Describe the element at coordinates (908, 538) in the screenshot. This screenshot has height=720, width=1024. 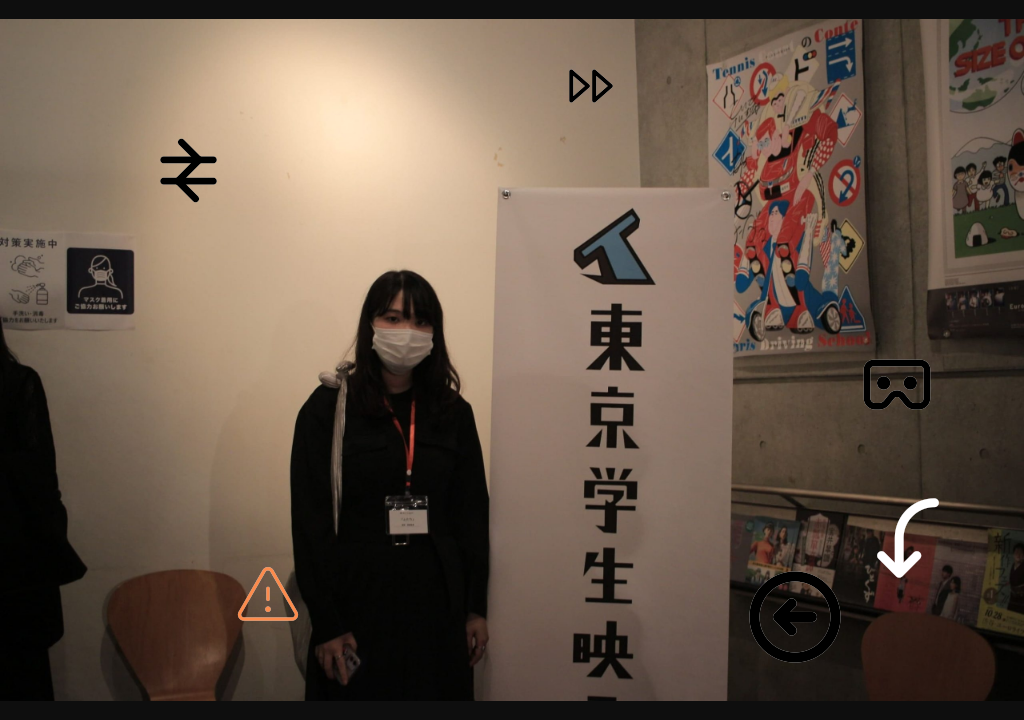
I see `go back and down in navigation` at that location.